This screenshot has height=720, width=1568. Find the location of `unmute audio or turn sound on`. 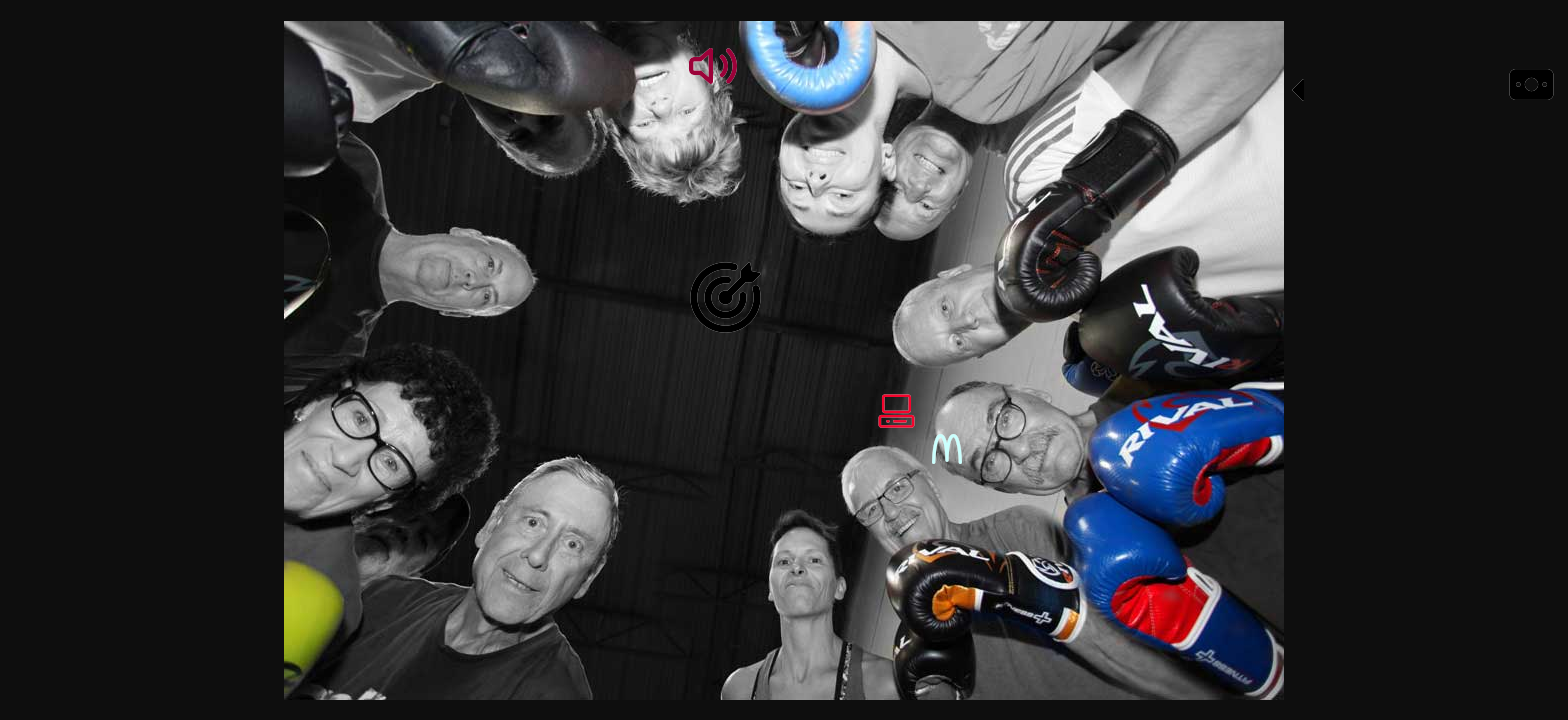

unmute audio or turn sound on is located at coordinates (713, 66).